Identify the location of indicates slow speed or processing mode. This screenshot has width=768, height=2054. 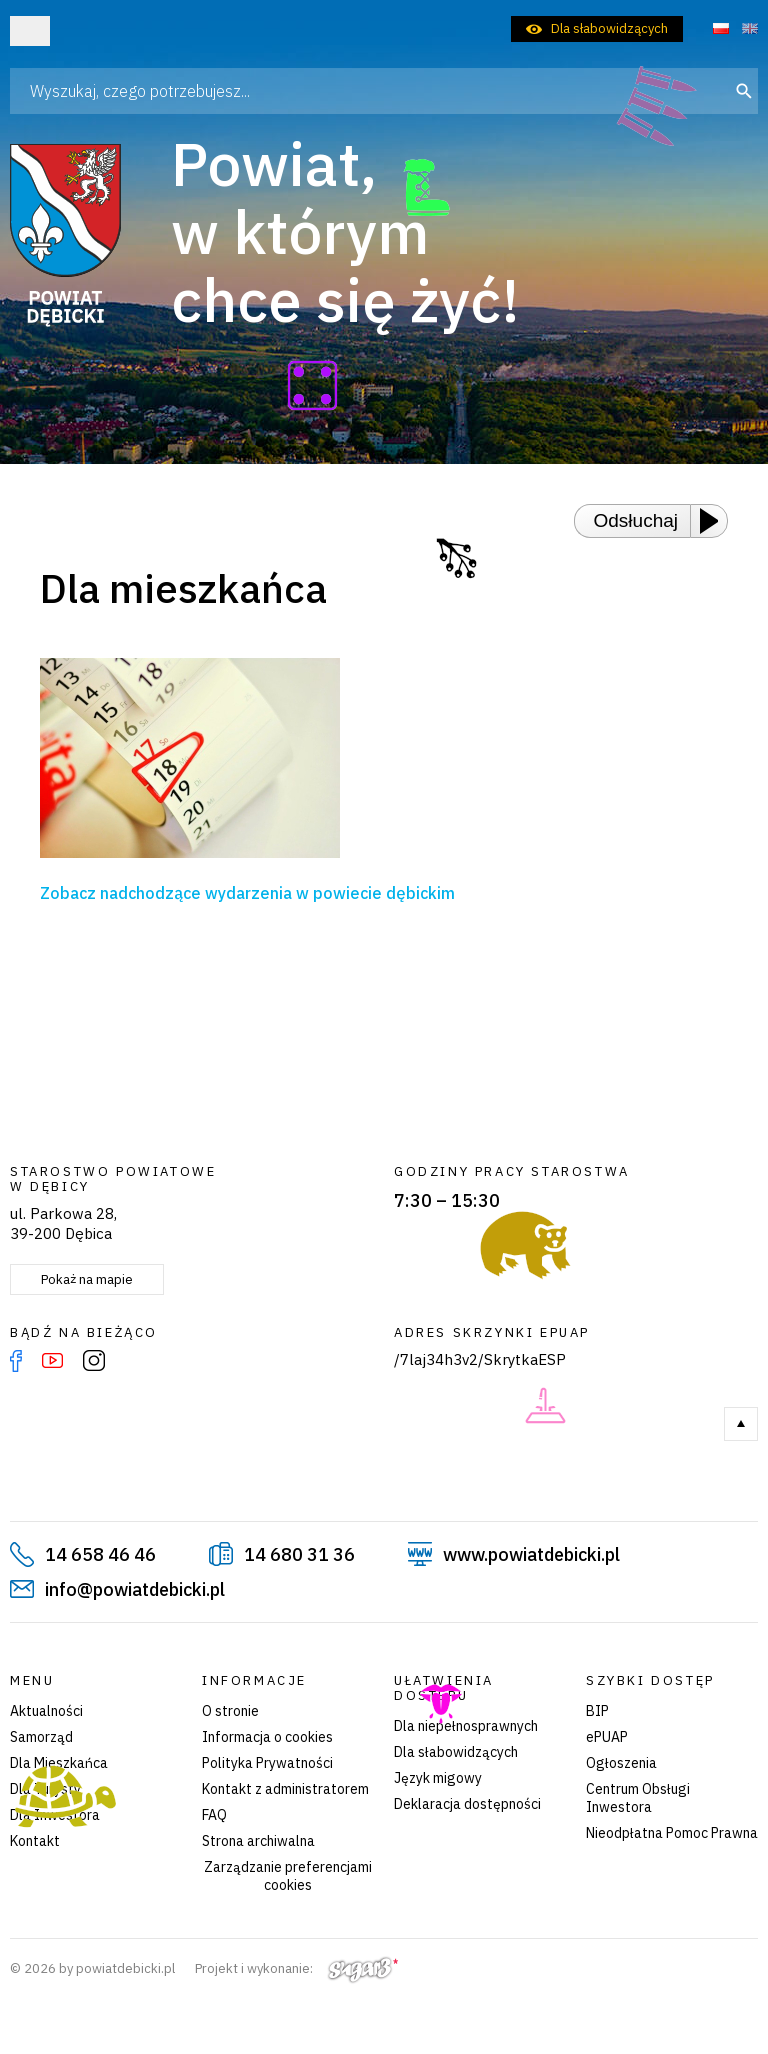
(65, 1796).